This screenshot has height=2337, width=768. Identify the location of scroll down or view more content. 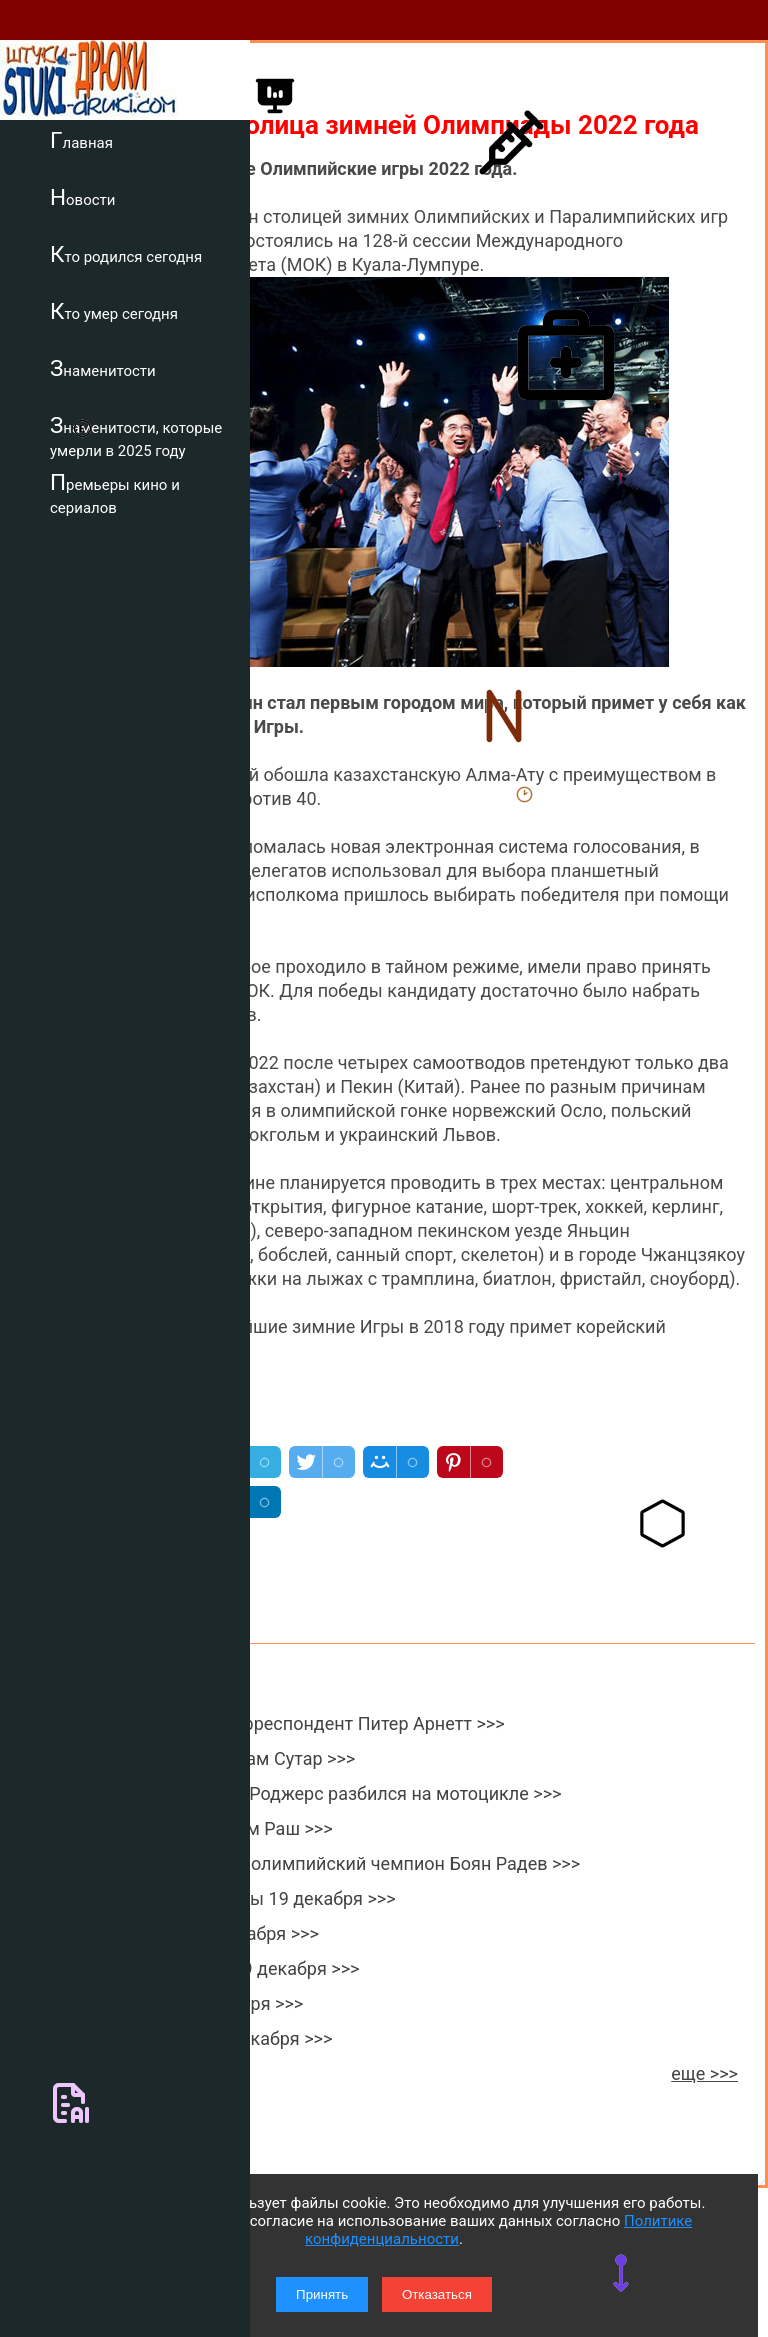
(621, 2273).